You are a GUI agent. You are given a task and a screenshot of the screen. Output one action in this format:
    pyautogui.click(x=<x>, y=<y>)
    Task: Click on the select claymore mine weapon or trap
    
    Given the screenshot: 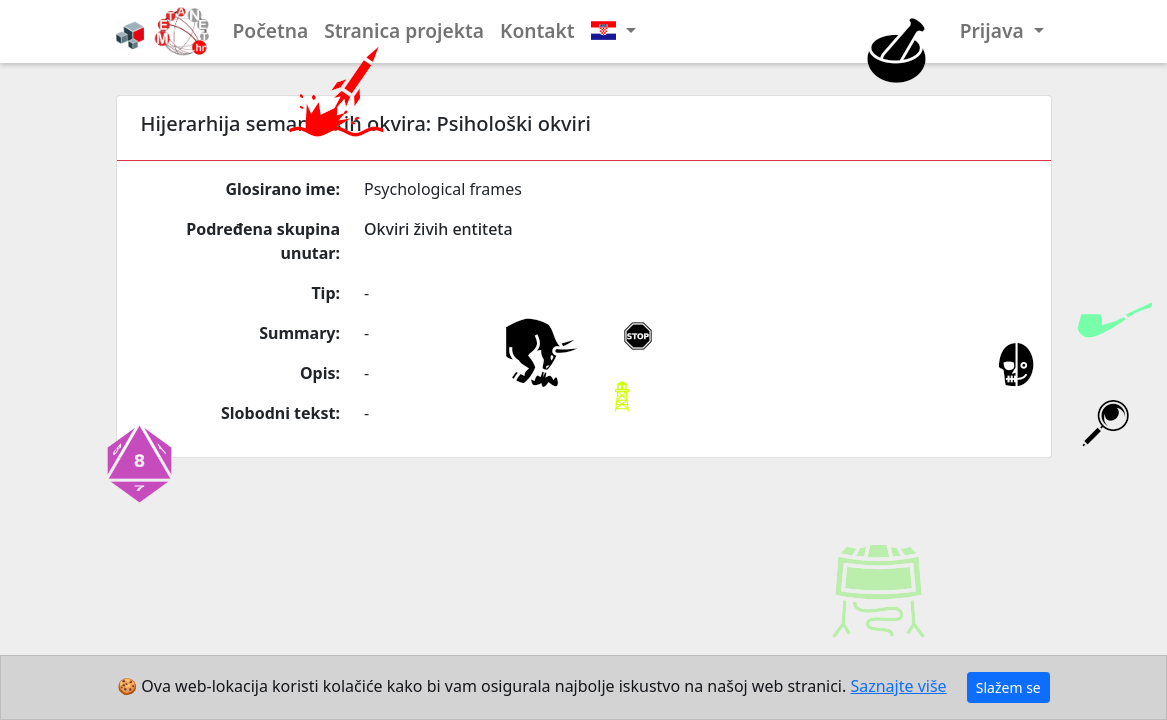 What is the action you would take?
    pyautogui.click(x=878, y=590)
    